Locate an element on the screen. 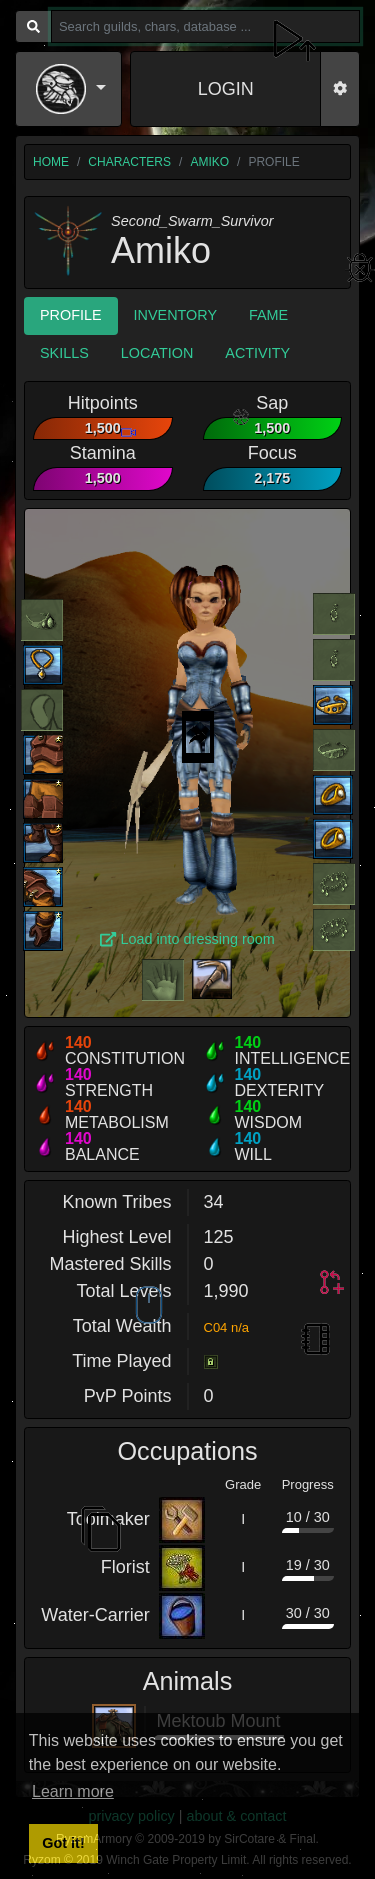 The image size is (375, 1879). run code in cell above is located at coordinates (294, 40).